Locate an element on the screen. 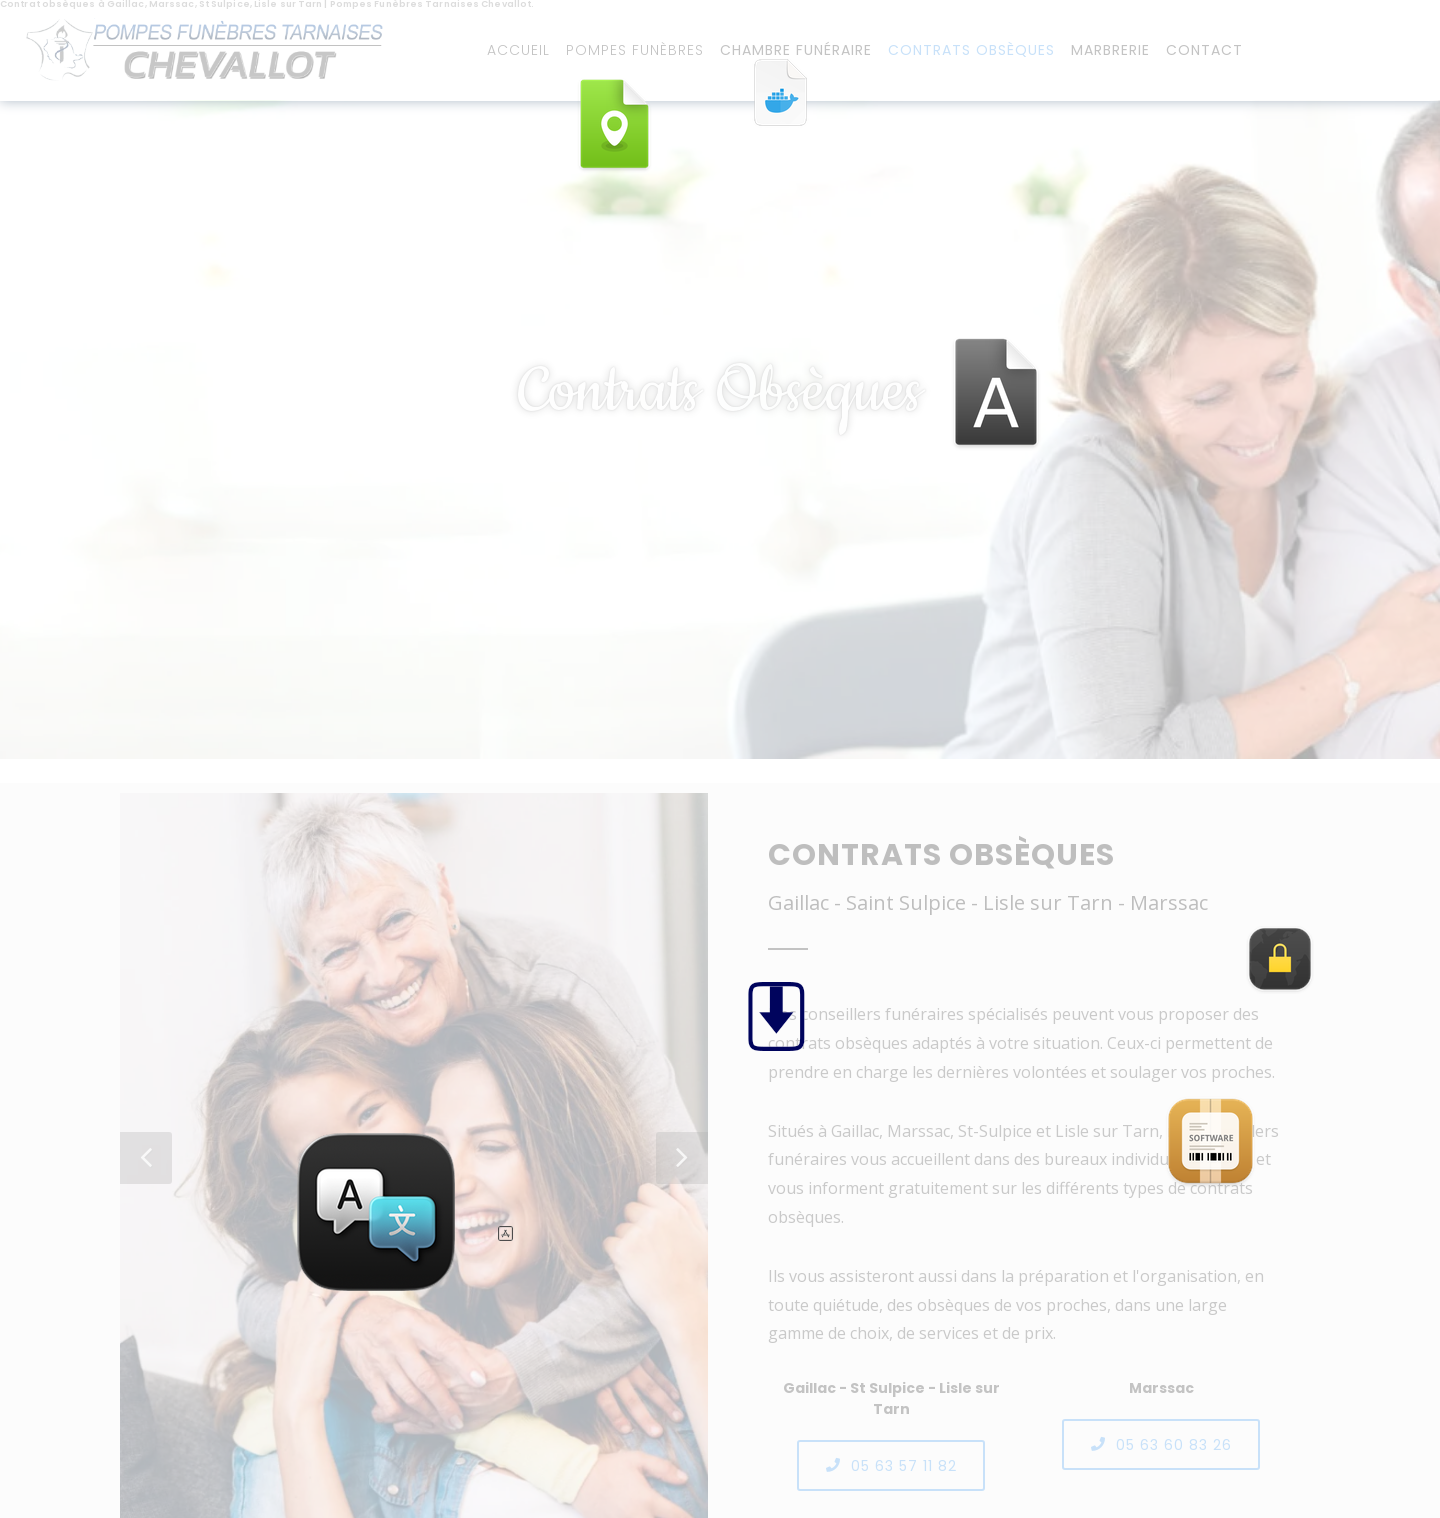 The width and height of the screenshot is (1440, 1518). download a file or application is located at coordinates (778, 1016).